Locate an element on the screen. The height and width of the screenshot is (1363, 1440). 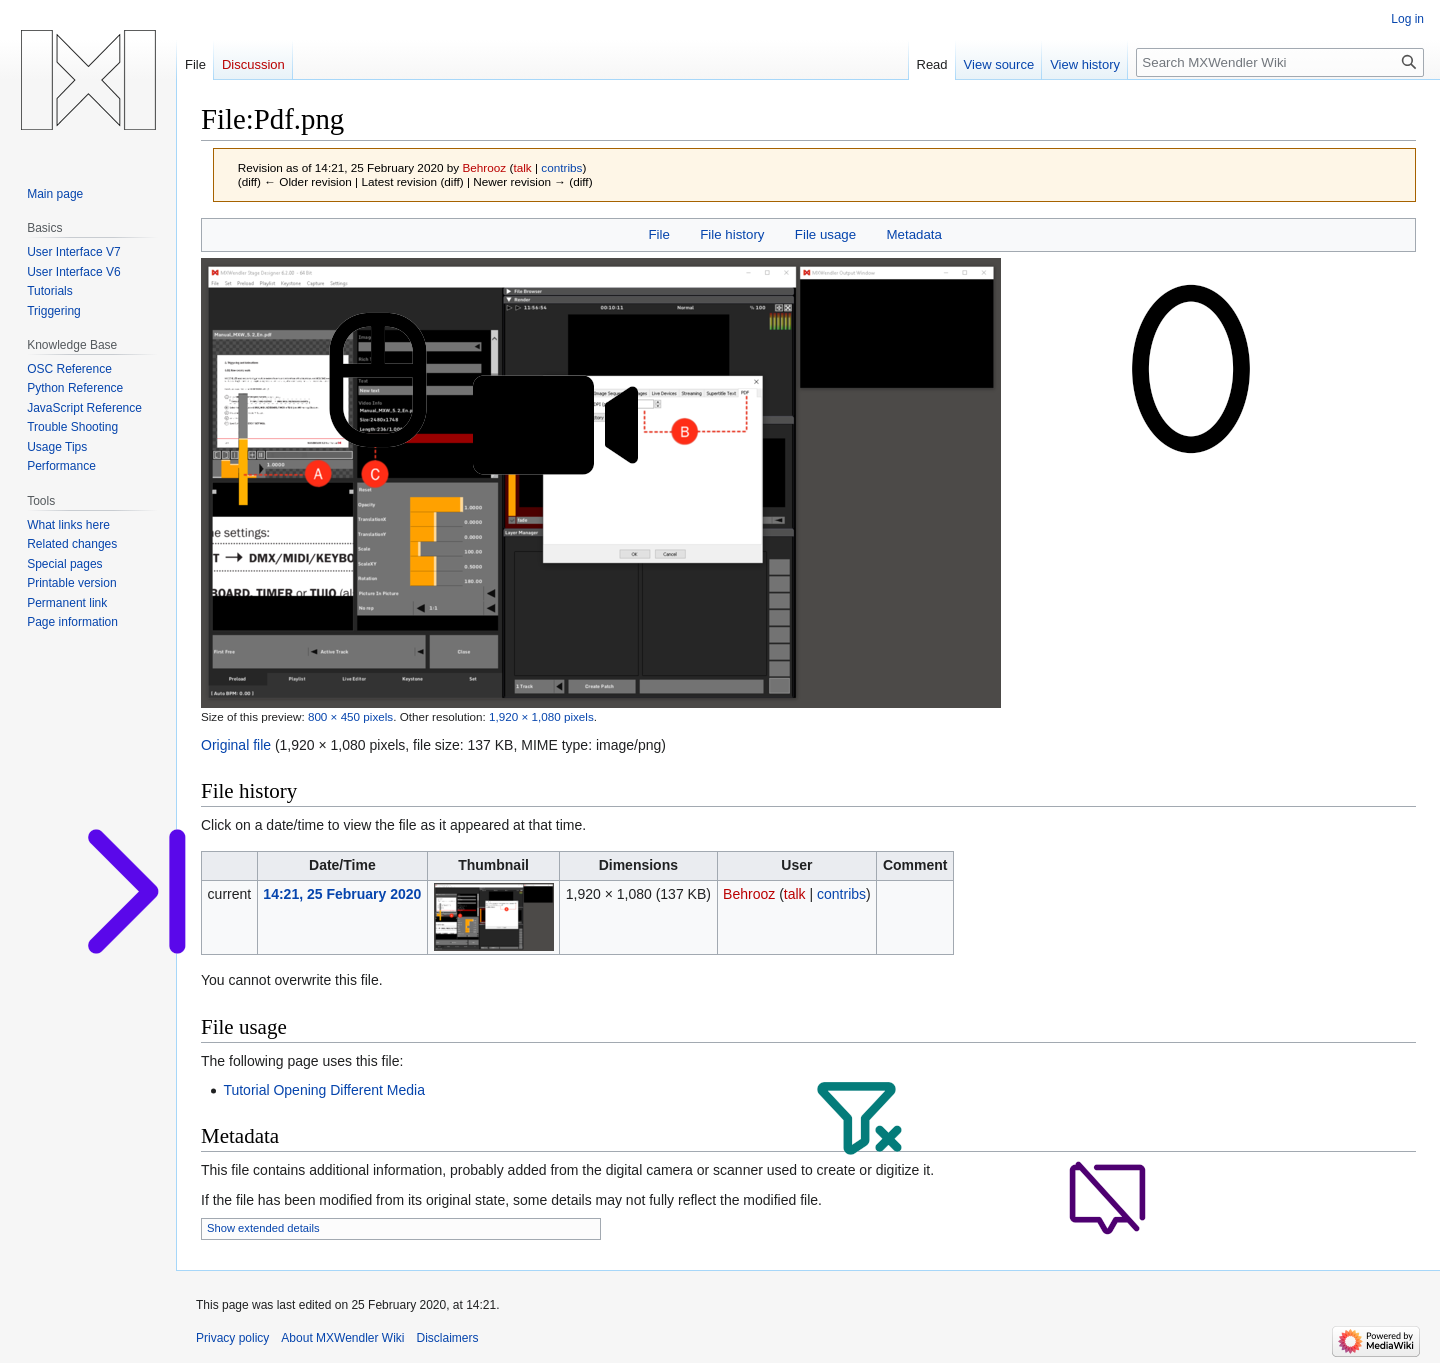
clear all filters is located at coordinates (856, 1115).